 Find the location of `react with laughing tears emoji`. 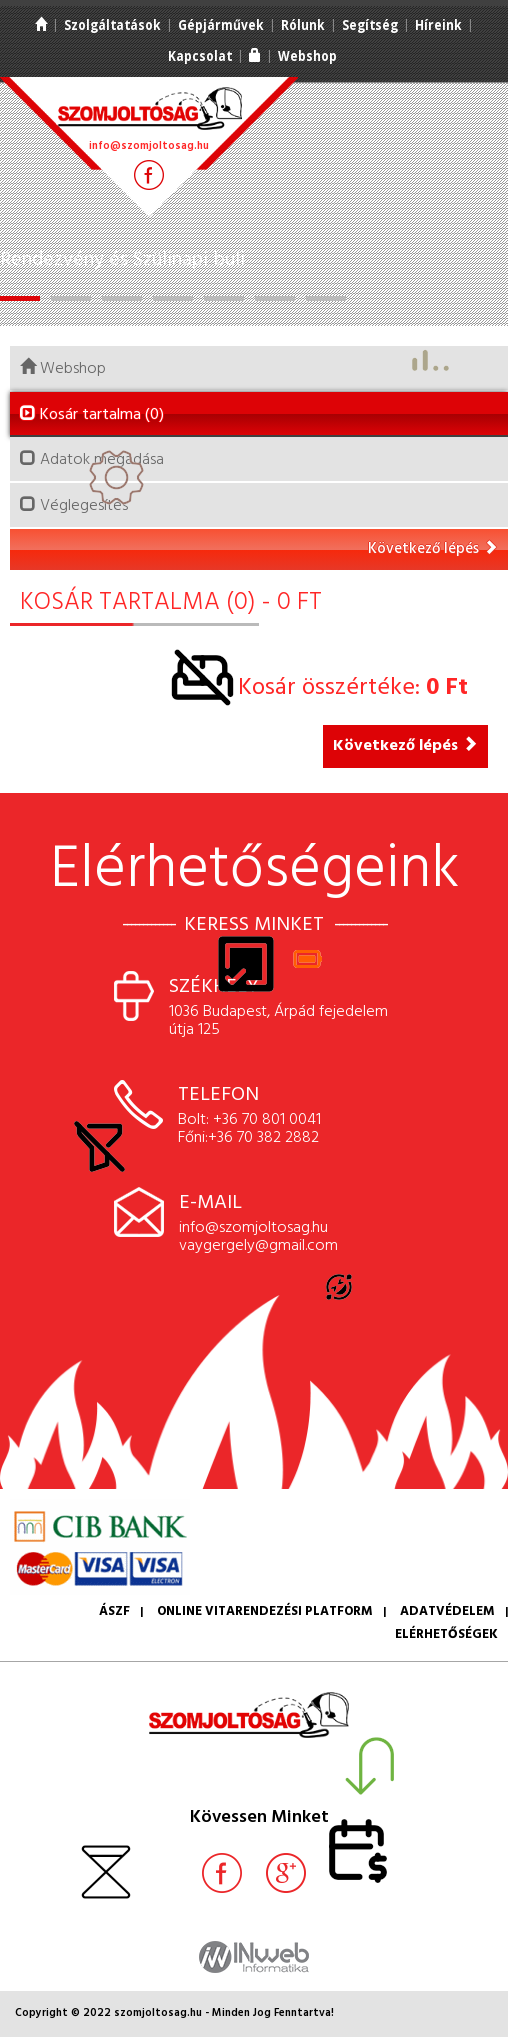

react with laughing tears emoji is located at coordinates (339, 1287).